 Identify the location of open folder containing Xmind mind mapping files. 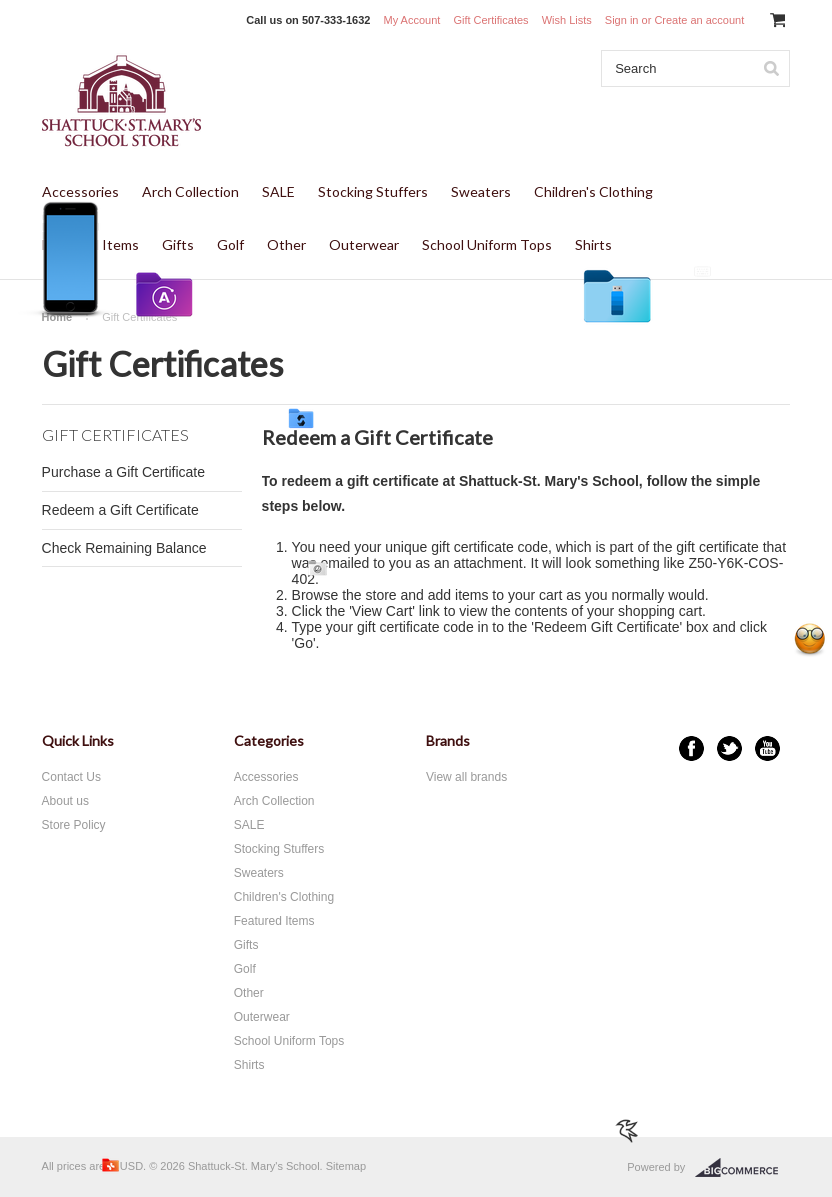
(110, 1165).